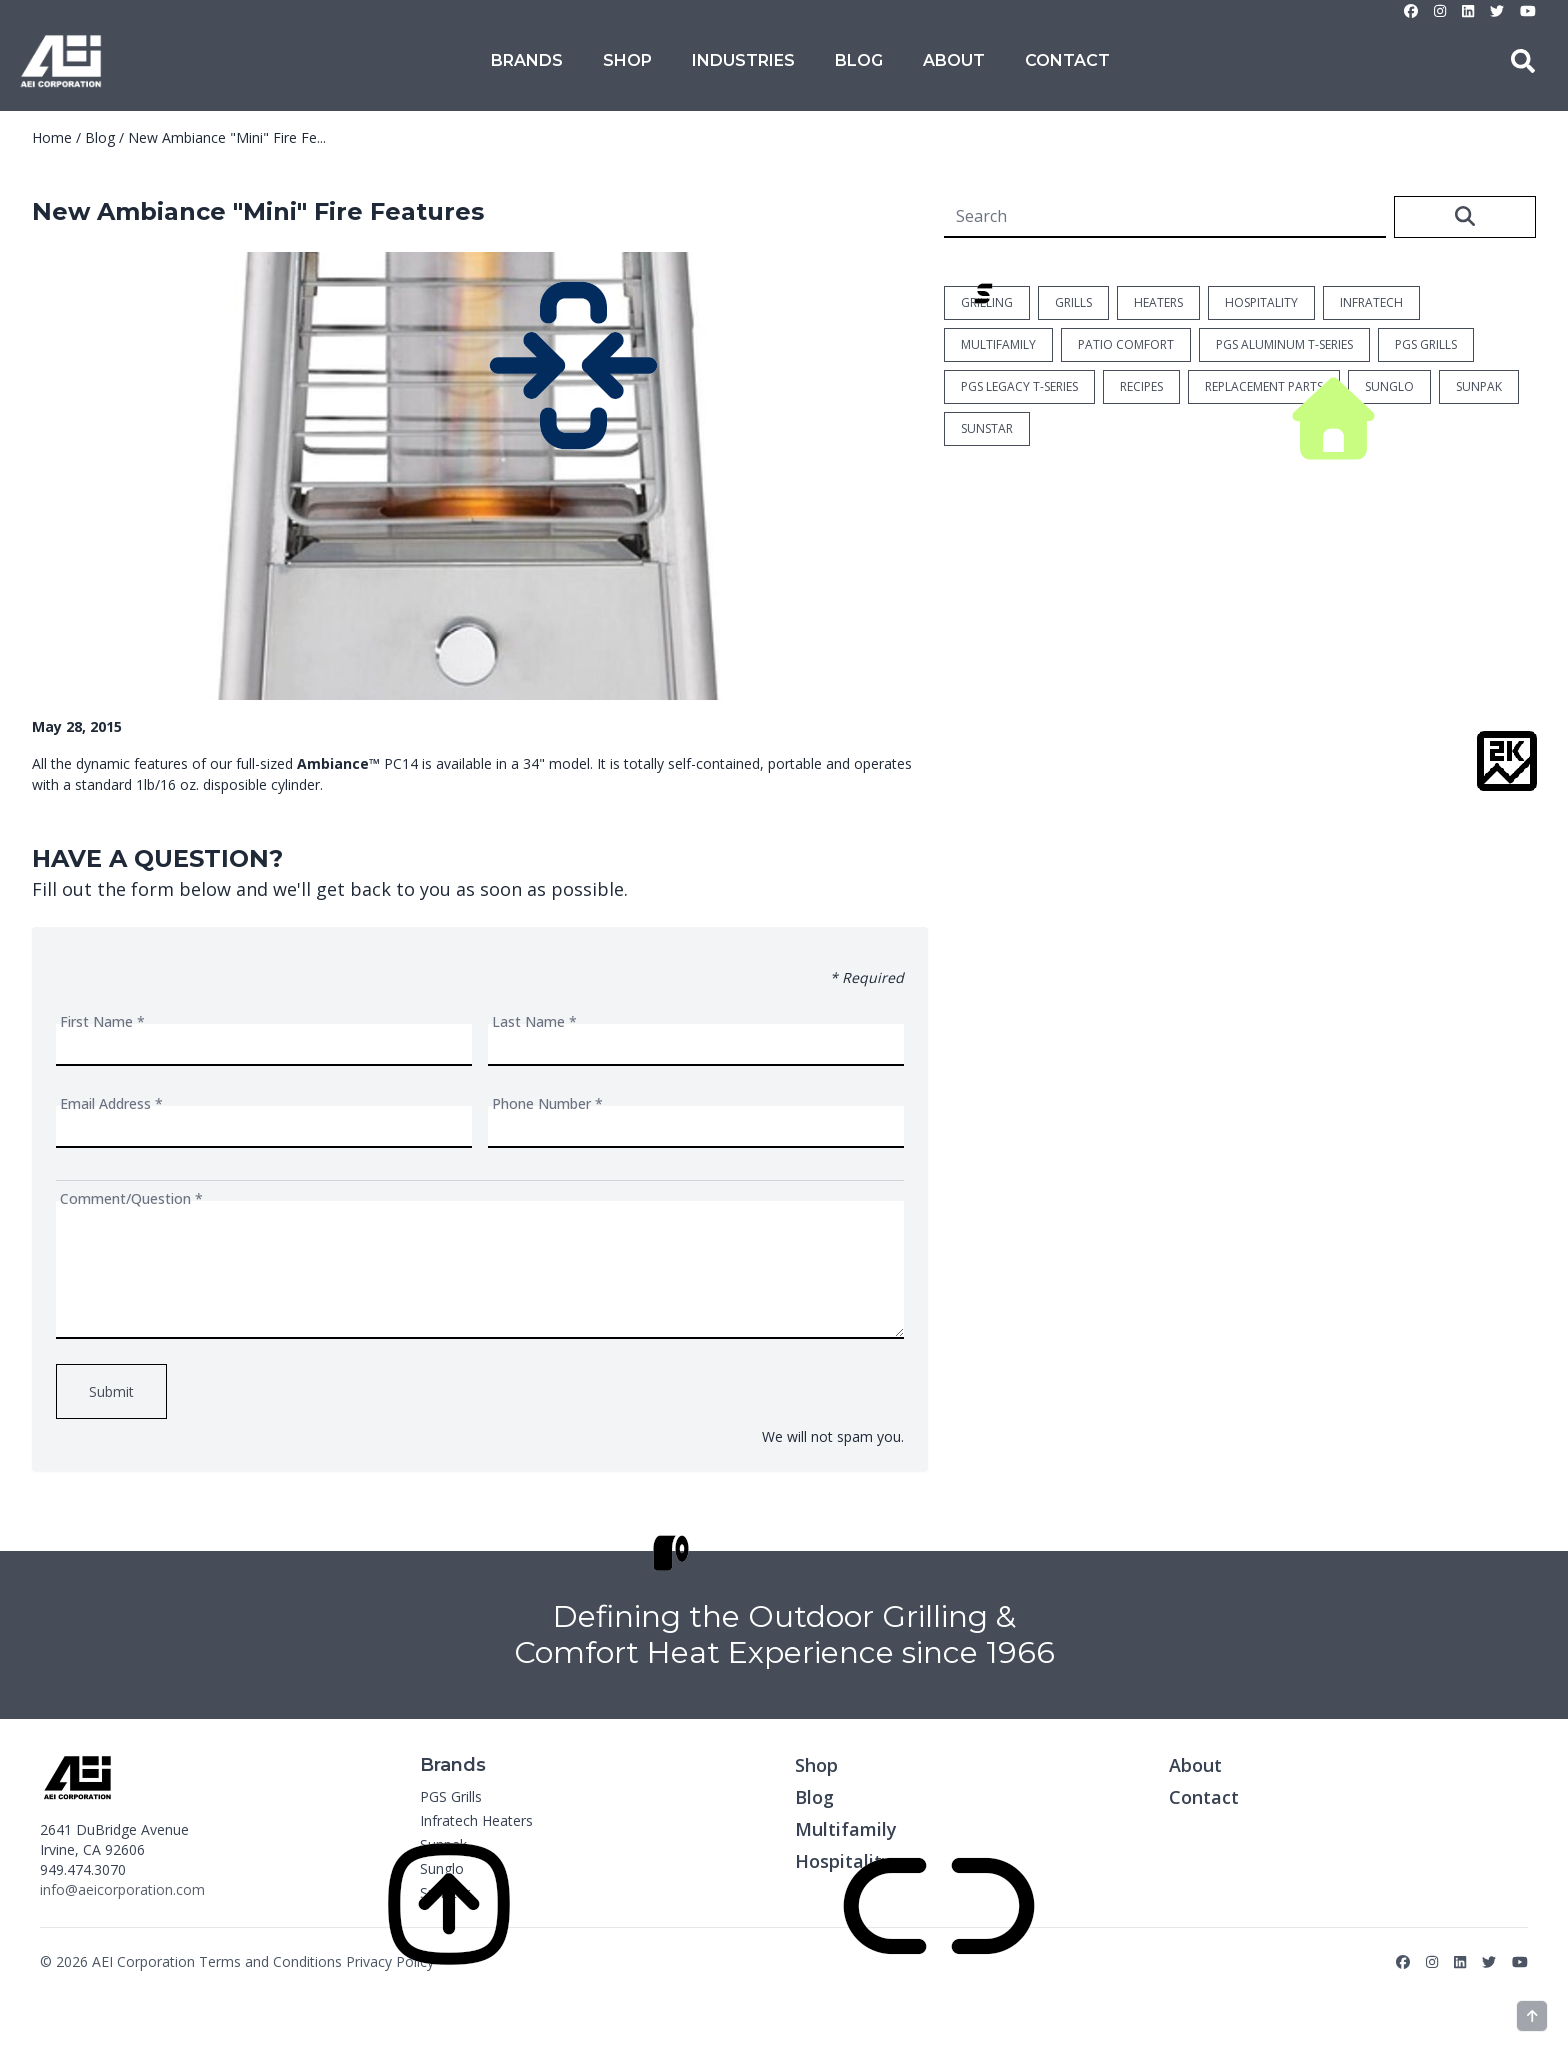 The width and height of the screenshot is (1568, 2052). Describe the element at coordinates (573, 365) in the screenshot. I see `narrow the viewport width` at that location.